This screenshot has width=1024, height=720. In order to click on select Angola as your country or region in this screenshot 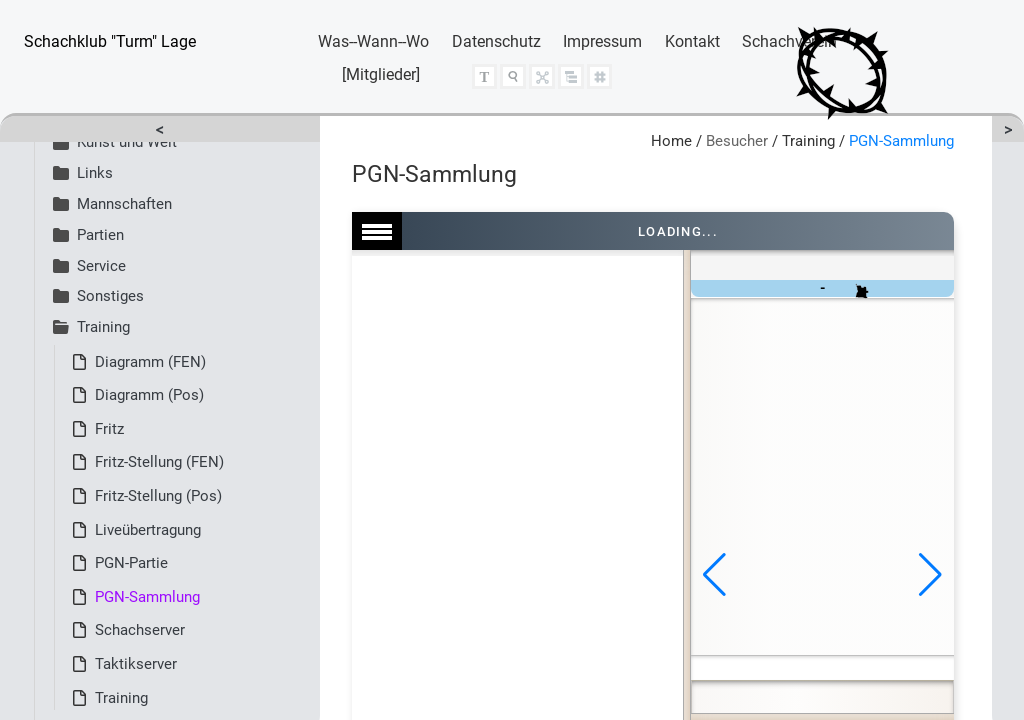, I will do `click(862, 291)`.